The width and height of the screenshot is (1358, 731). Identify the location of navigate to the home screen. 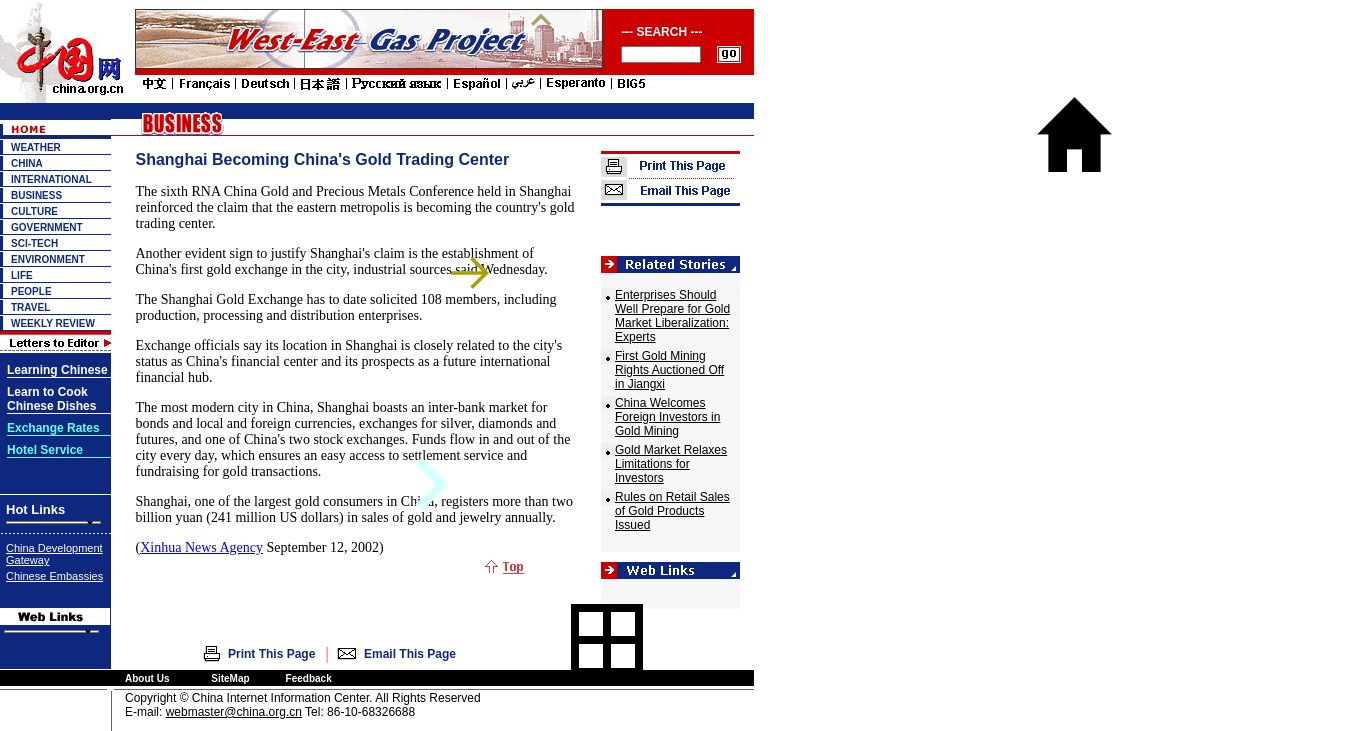
(1074, 134).